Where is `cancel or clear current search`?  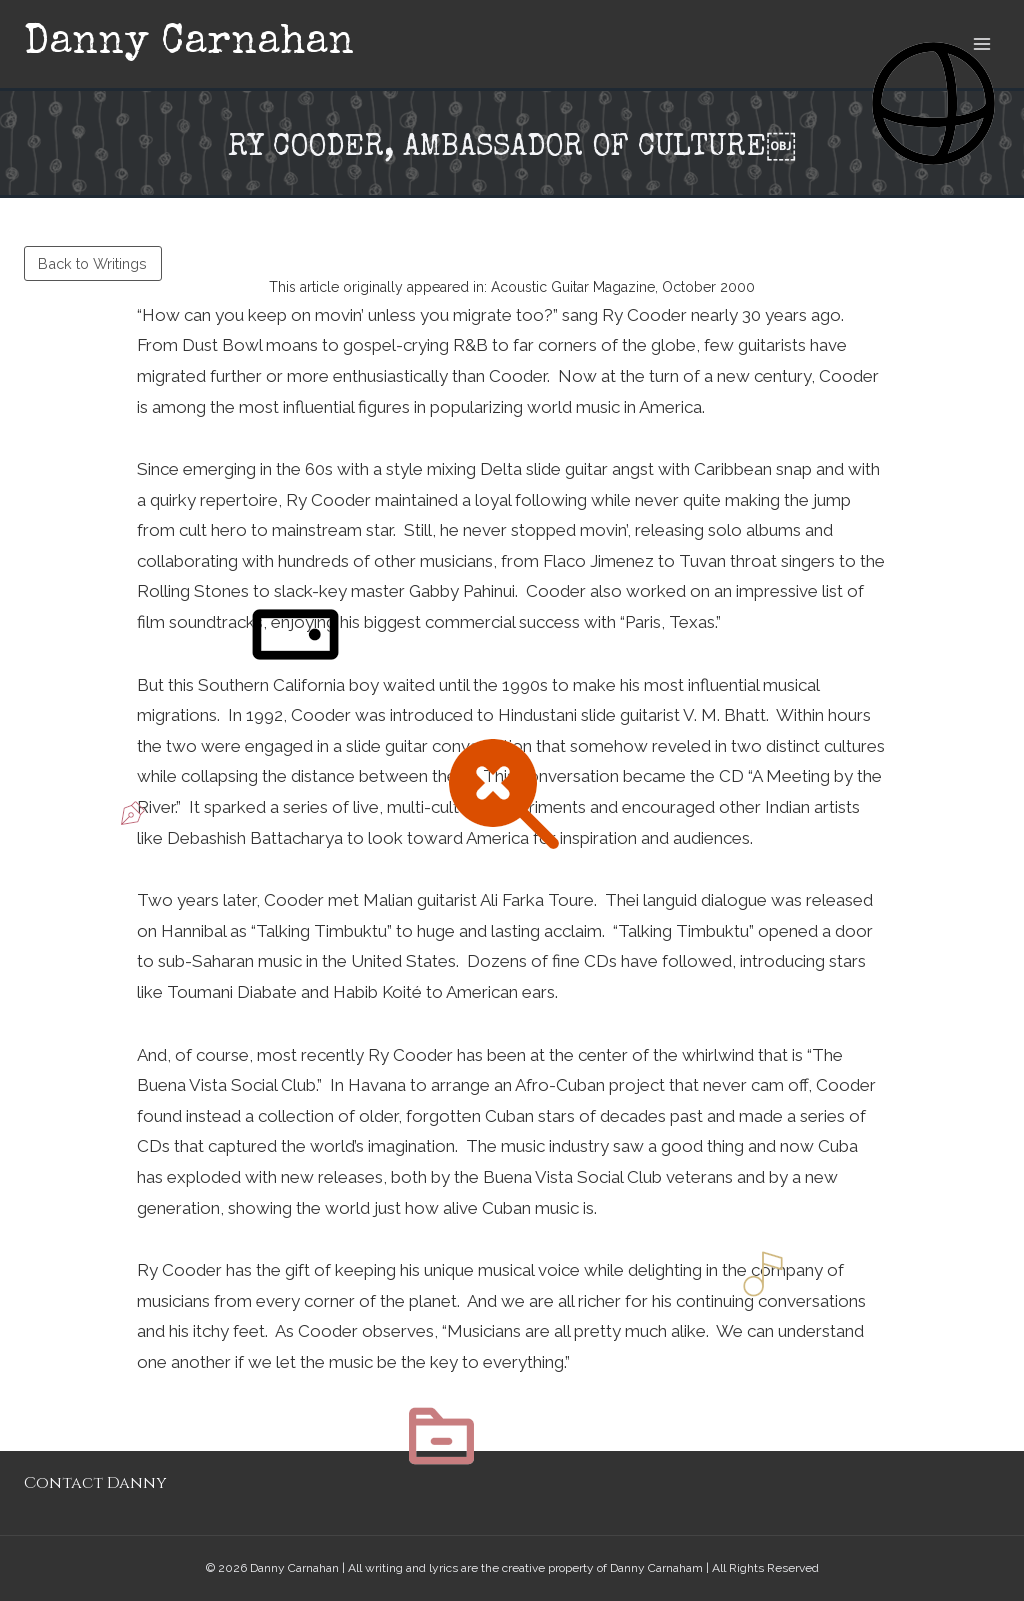 cancel or clear current search is located at coordinates (504, 794).